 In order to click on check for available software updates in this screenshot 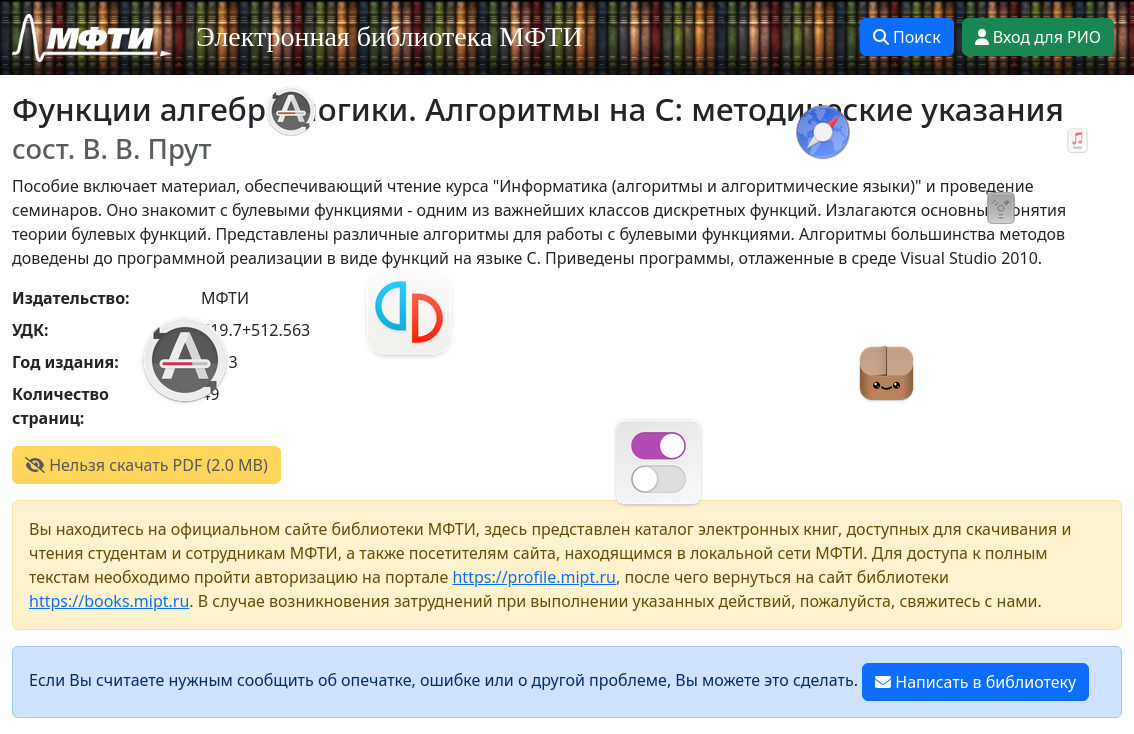, I will do `click(291, 111)`.